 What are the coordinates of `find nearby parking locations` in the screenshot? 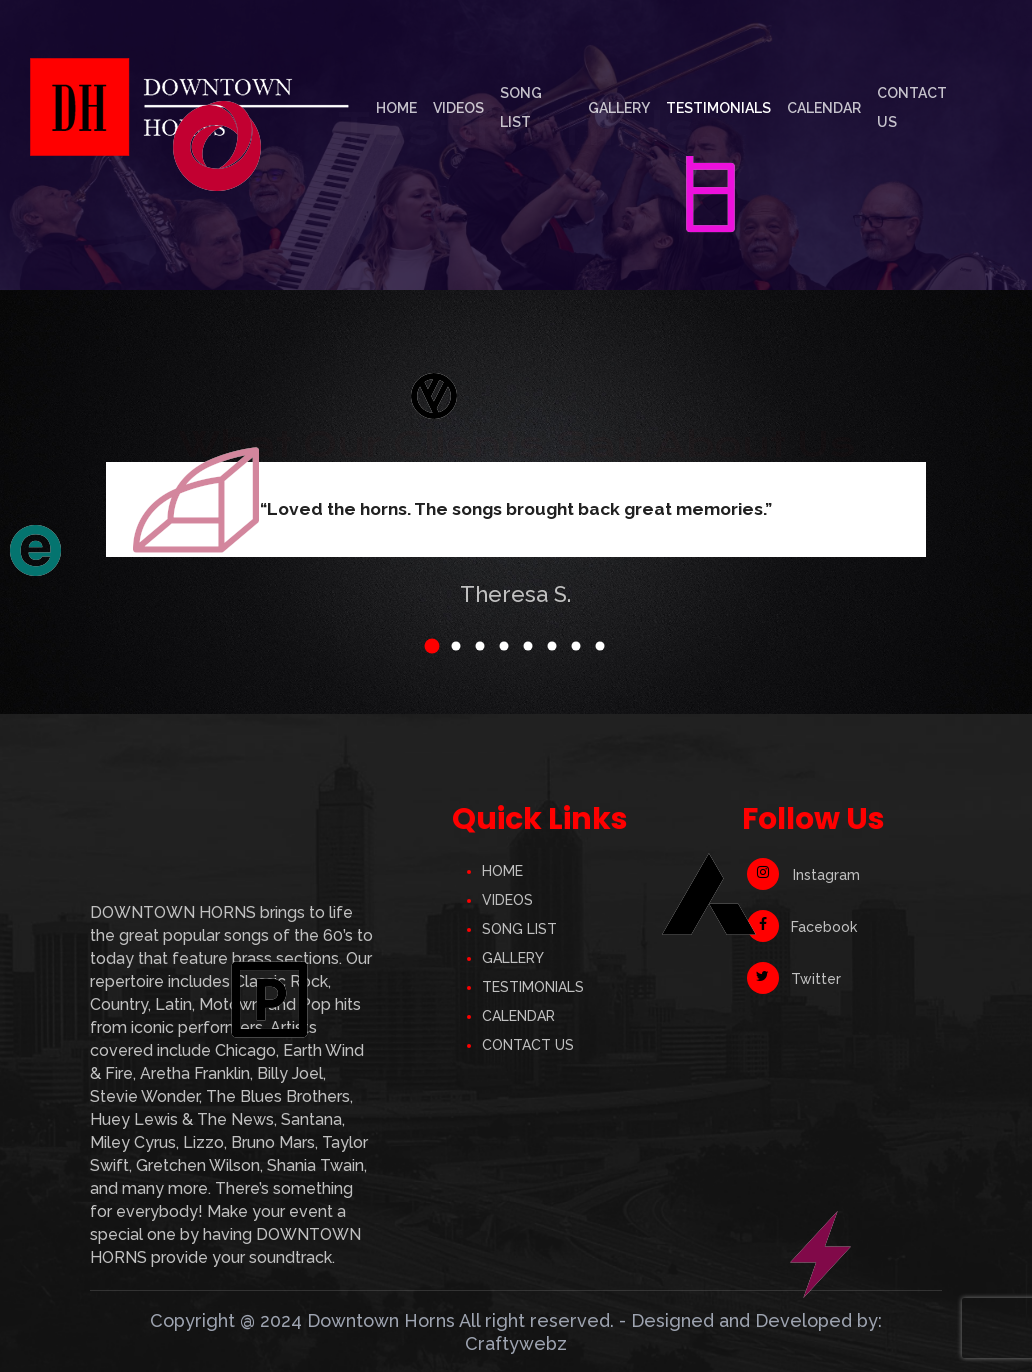 It's located at (269, 999).